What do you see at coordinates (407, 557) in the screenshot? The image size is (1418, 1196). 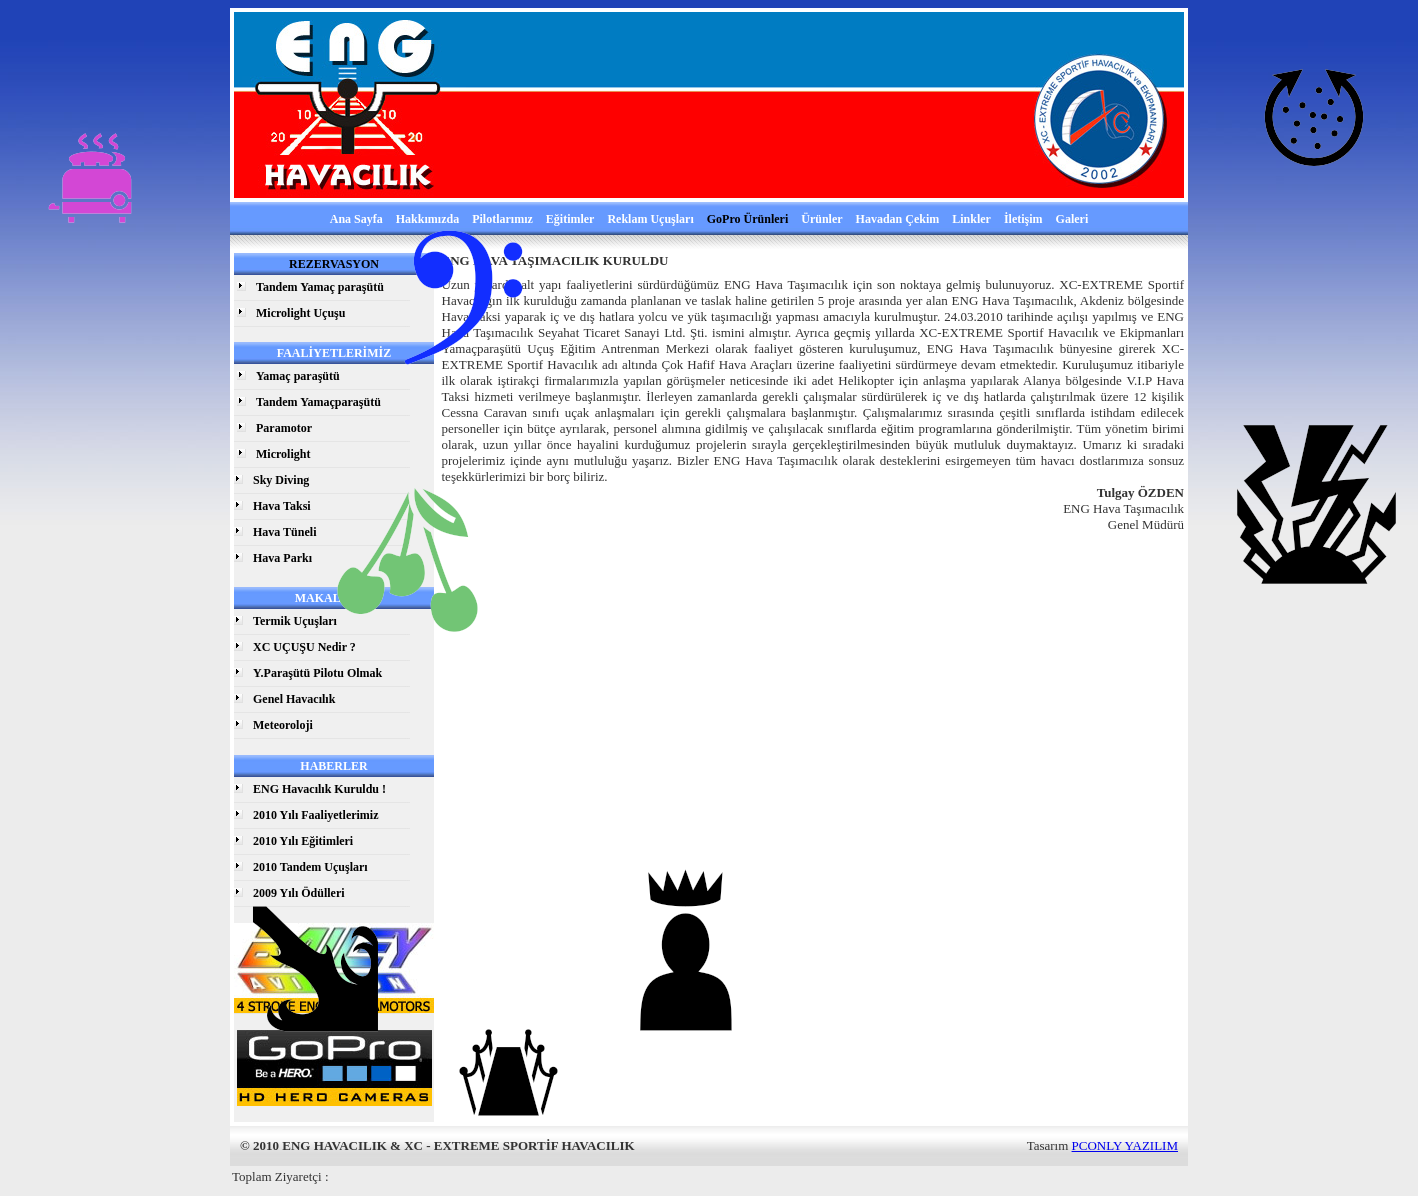 I see `indicates bonus or reward in a game` at bounding box center [407, 557].